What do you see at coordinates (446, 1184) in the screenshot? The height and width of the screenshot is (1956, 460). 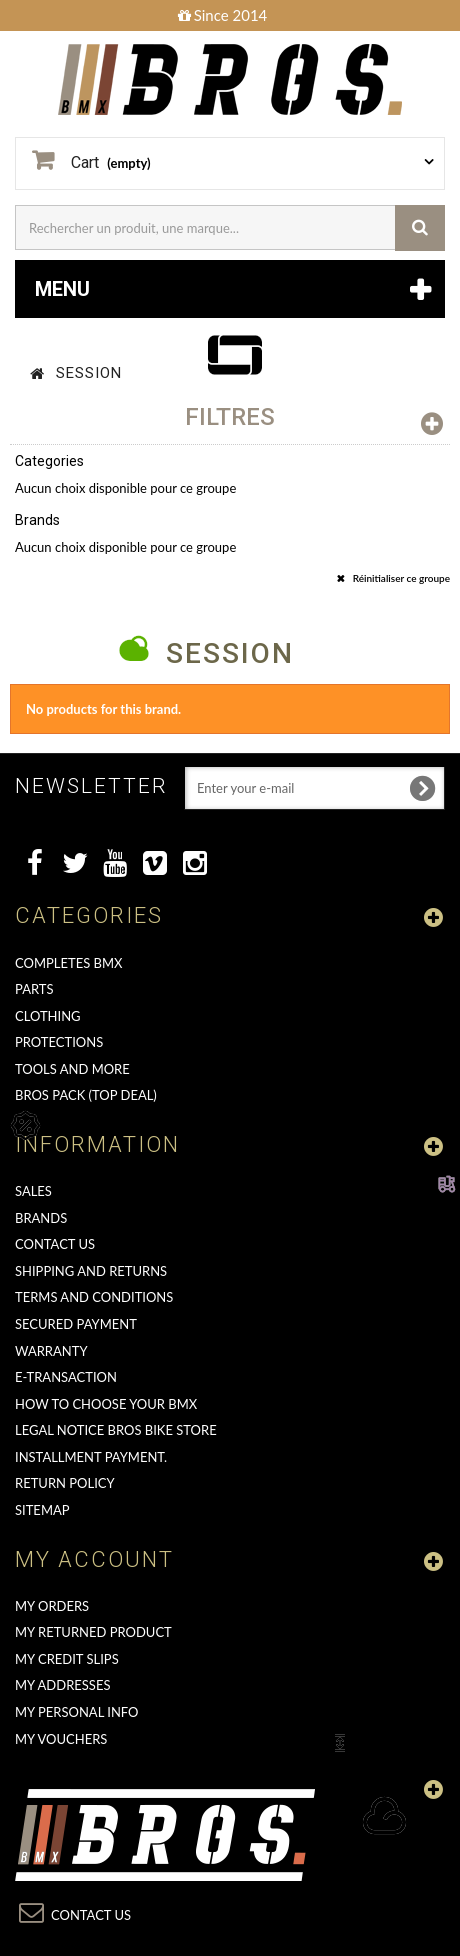 I see `order food delivery` at bounding box center [446, 1184].